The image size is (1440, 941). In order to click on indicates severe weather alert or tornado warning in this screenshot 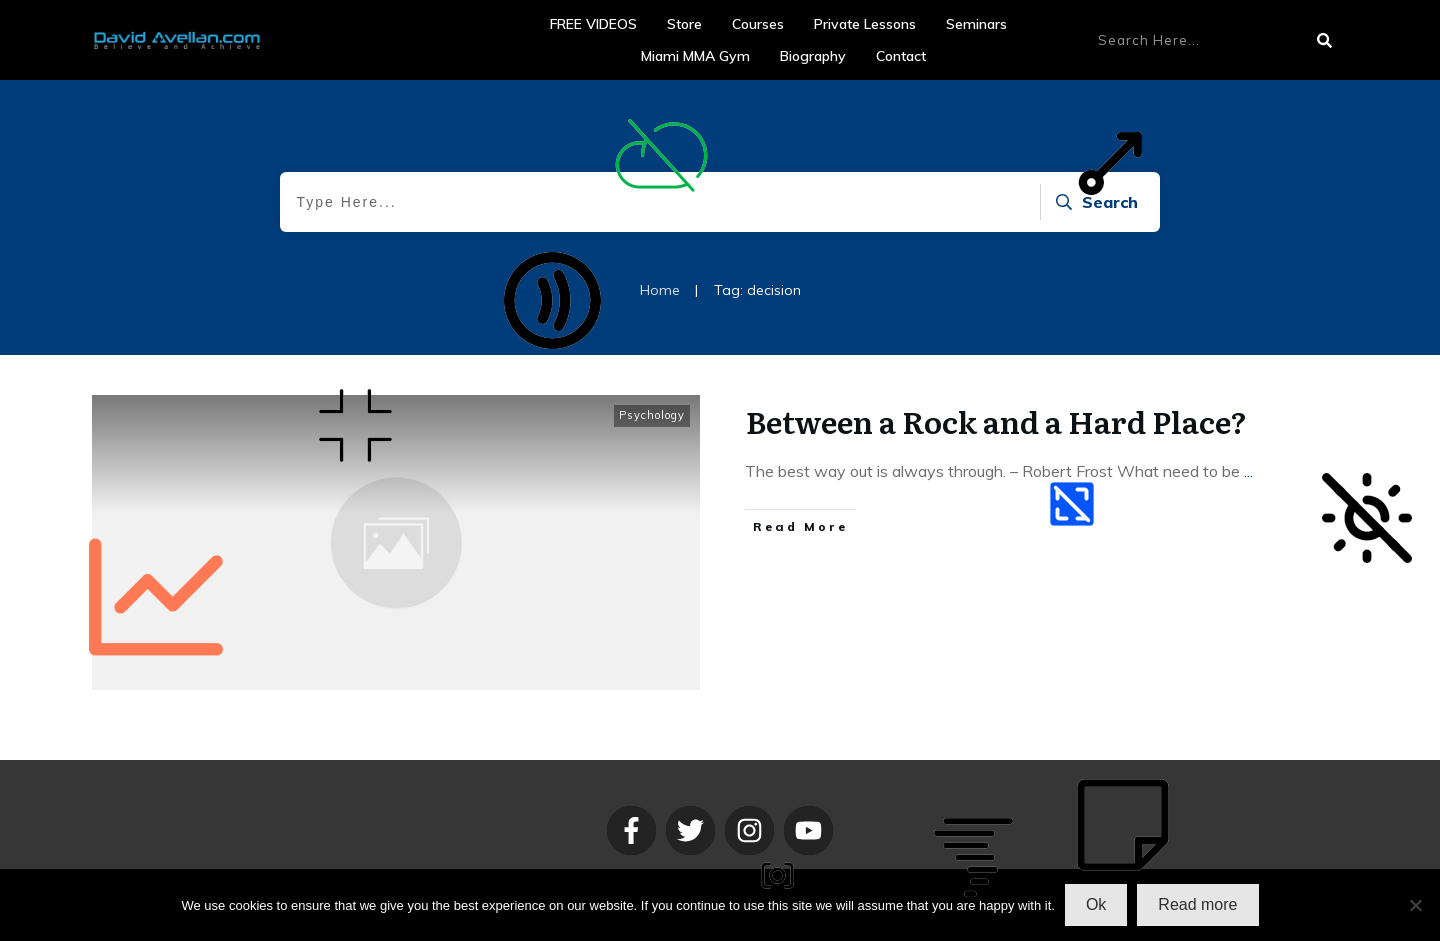, I will do `click(973, 854)`.